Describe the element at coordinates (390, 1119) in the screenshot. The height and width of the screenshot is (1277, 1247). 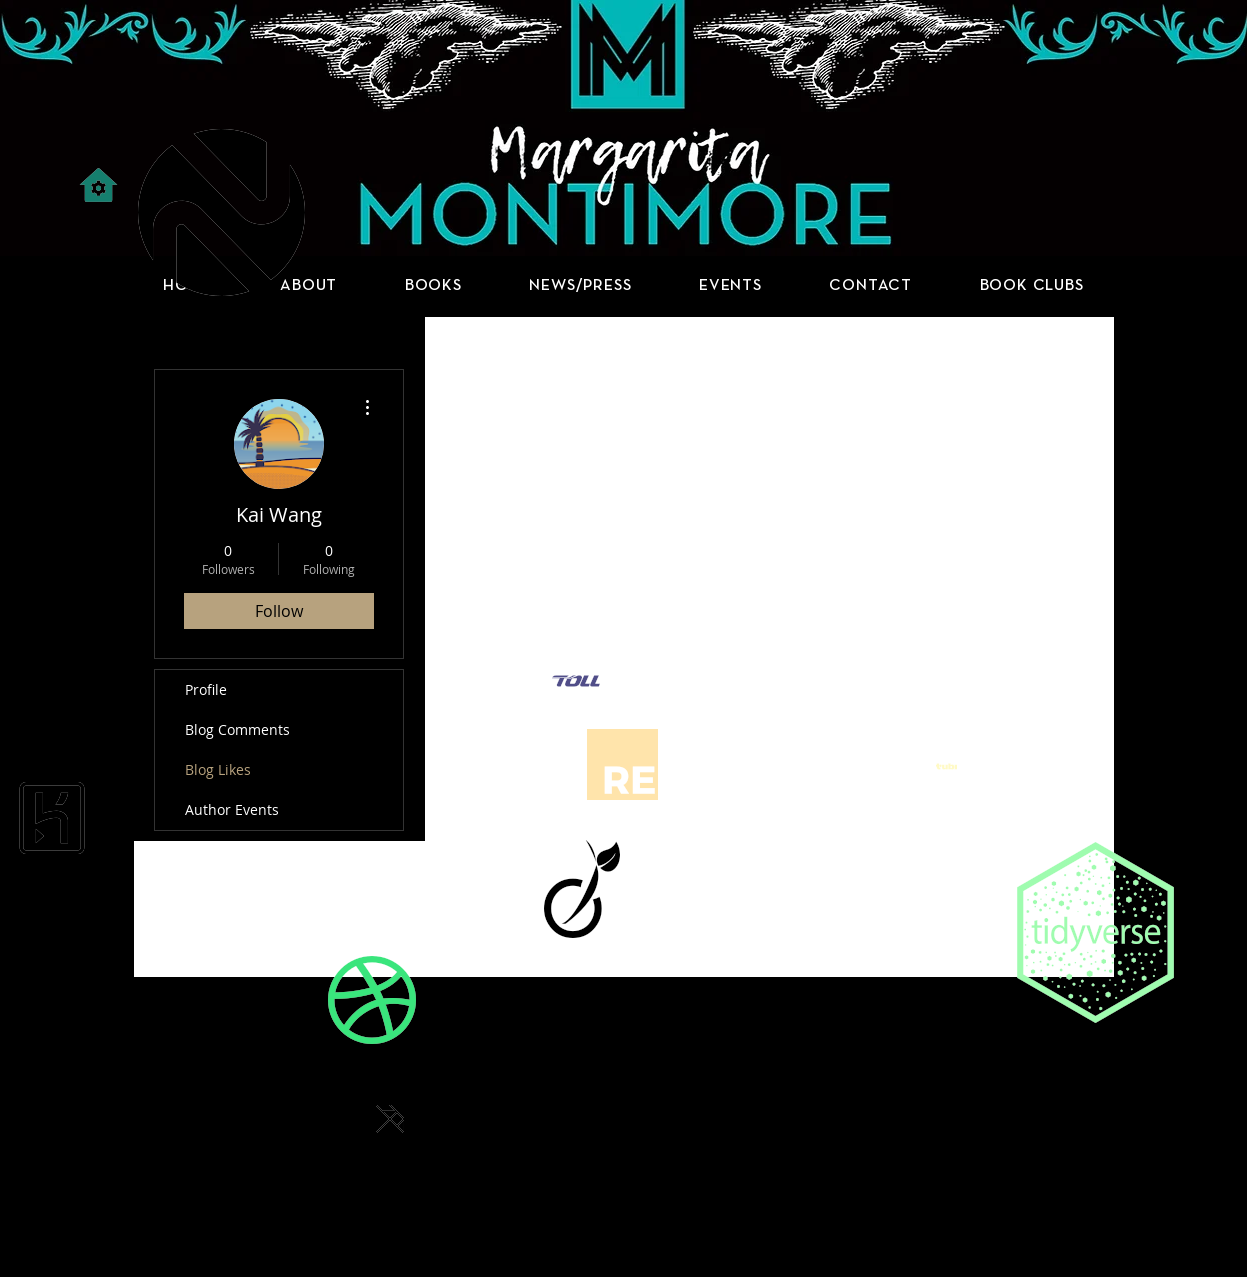
I see `elm programming language logo` at that location.